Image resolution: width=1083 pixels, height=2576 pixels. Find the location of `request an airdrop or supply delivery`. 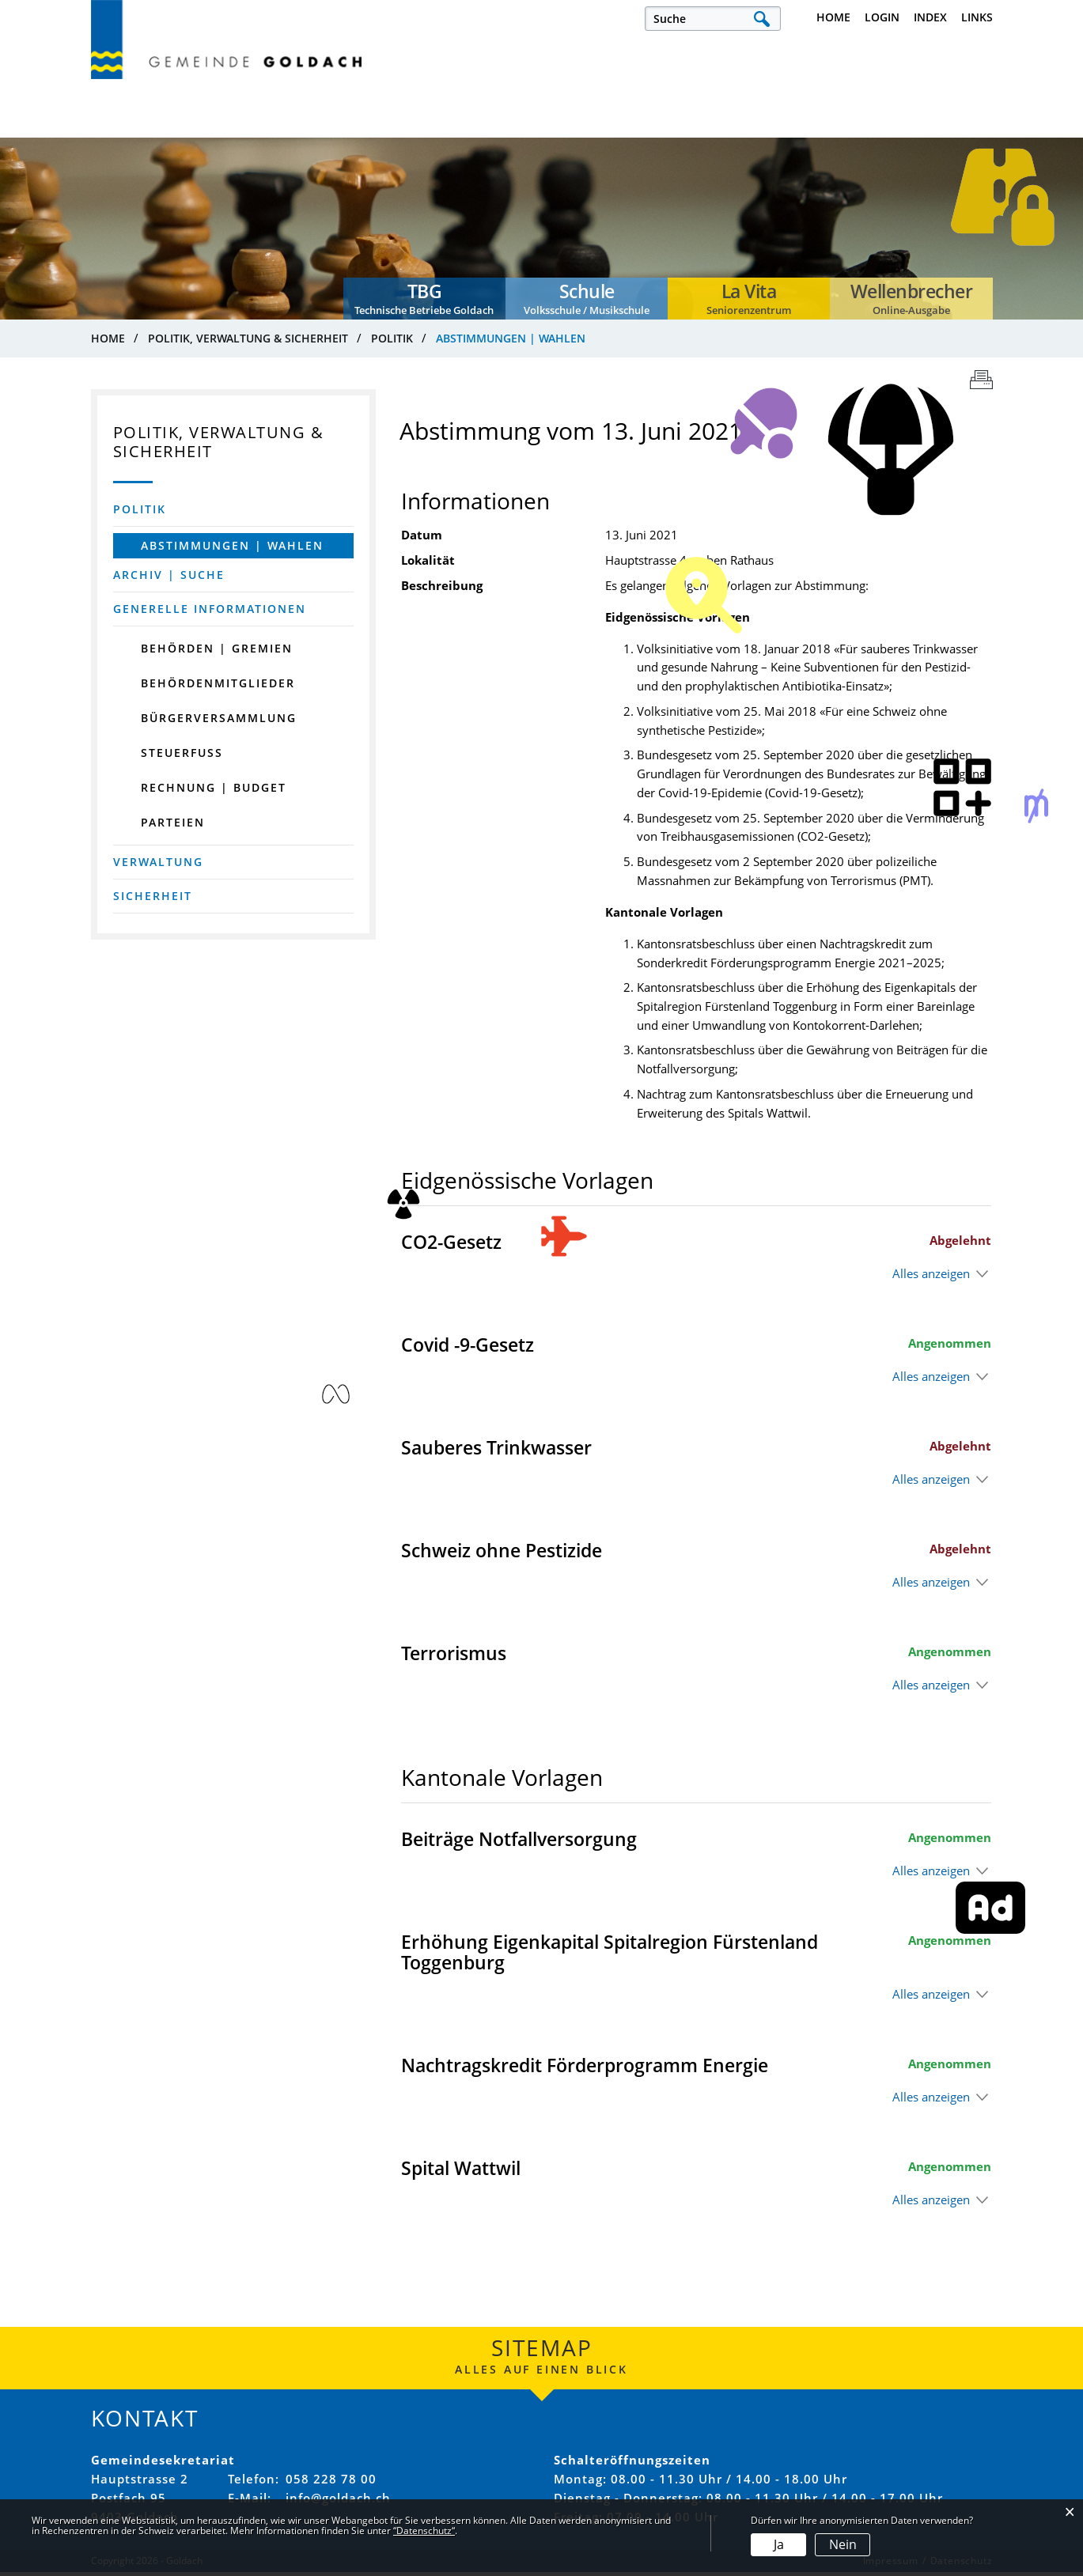

request an airdrop or supply delivery is located at coordinates (891, 452).